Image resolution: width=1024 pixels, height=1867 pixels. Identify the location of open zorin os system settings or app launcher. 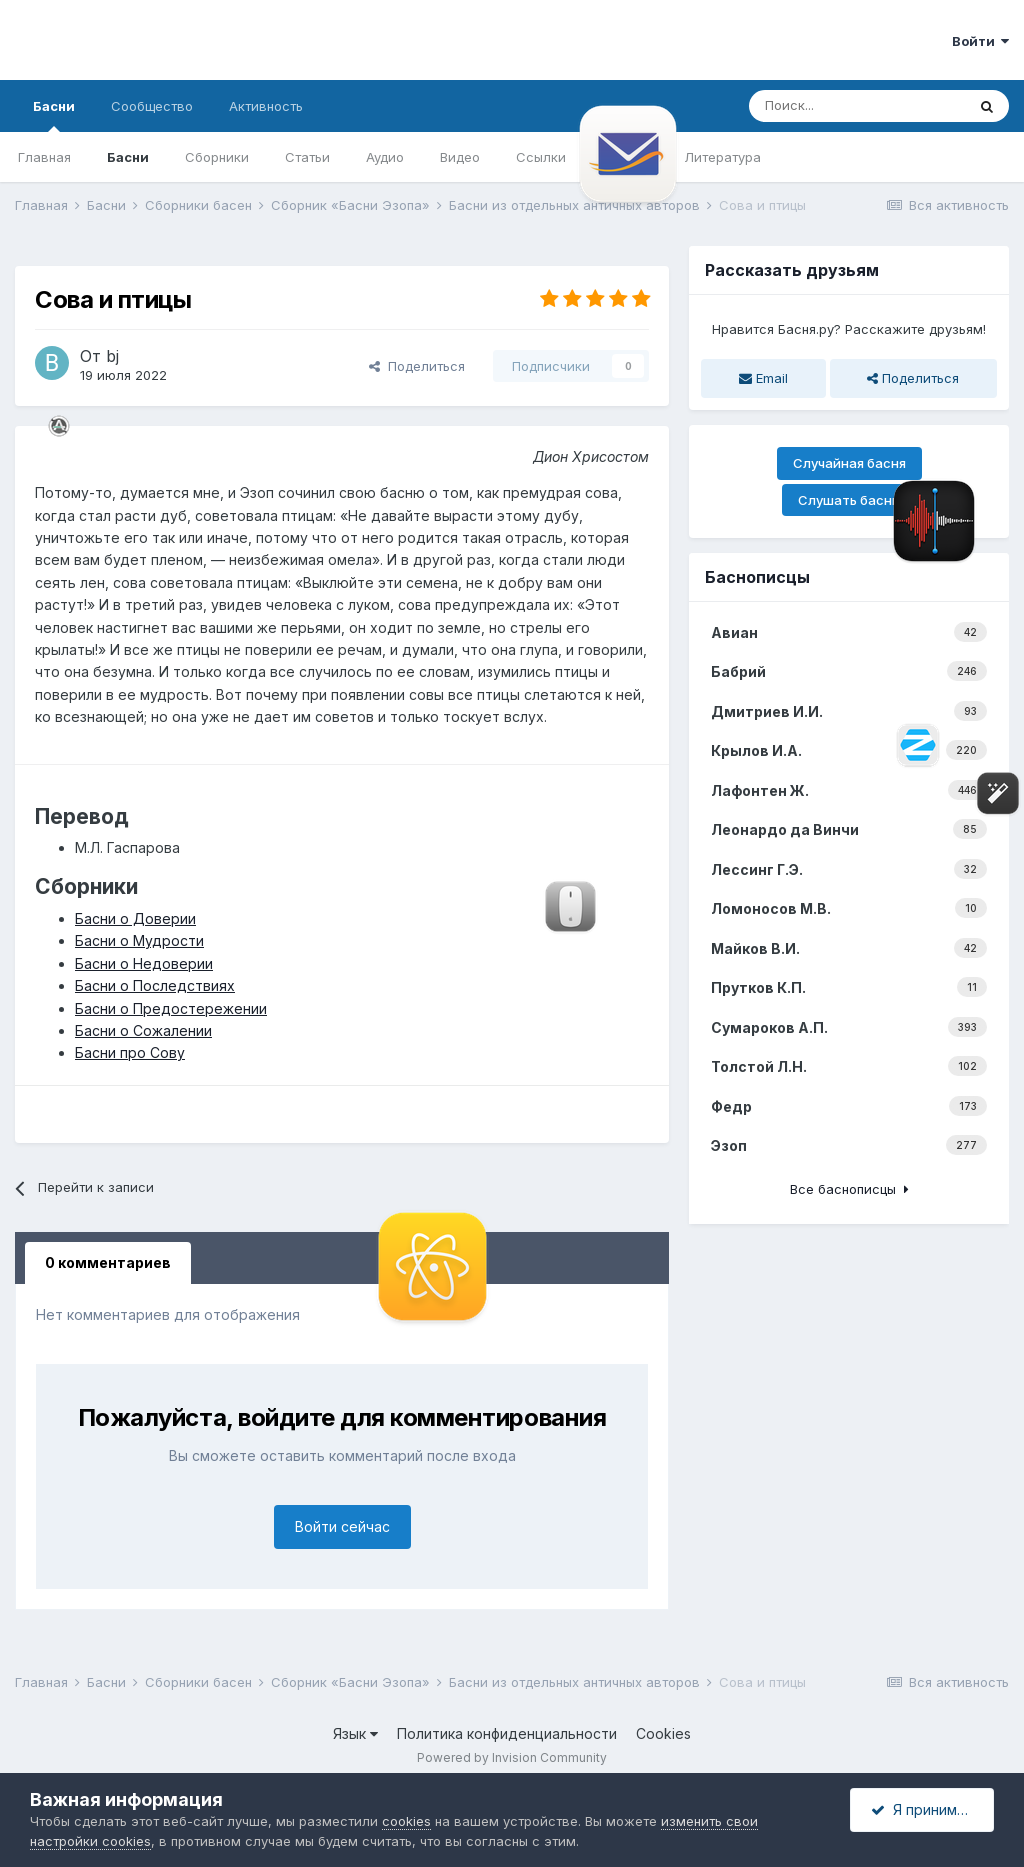
(918, 745).